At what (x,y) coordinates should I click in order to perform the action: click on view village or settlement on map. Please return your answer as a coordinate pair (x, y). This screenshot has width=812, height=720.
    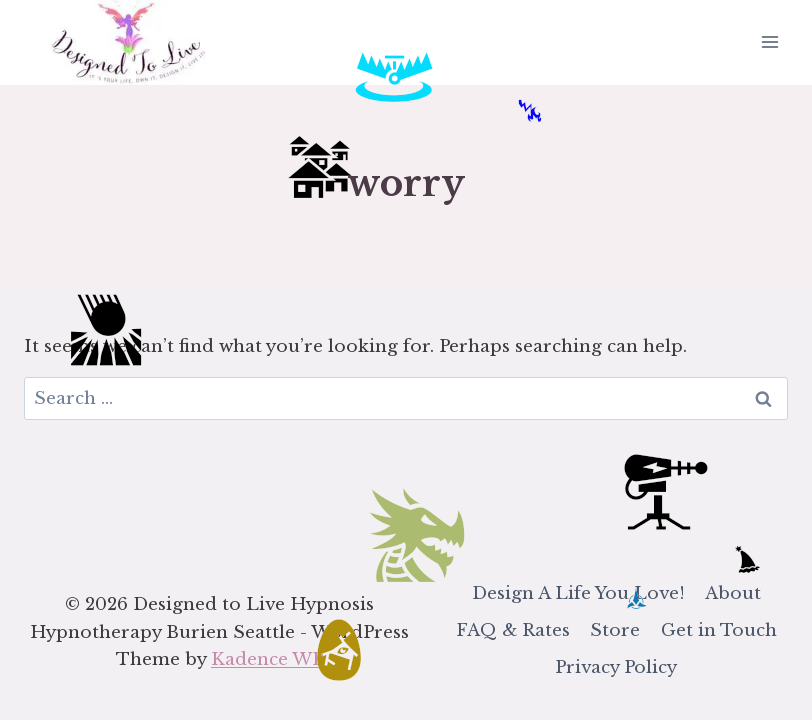
    Looking at the image, I should click on (320, 167).